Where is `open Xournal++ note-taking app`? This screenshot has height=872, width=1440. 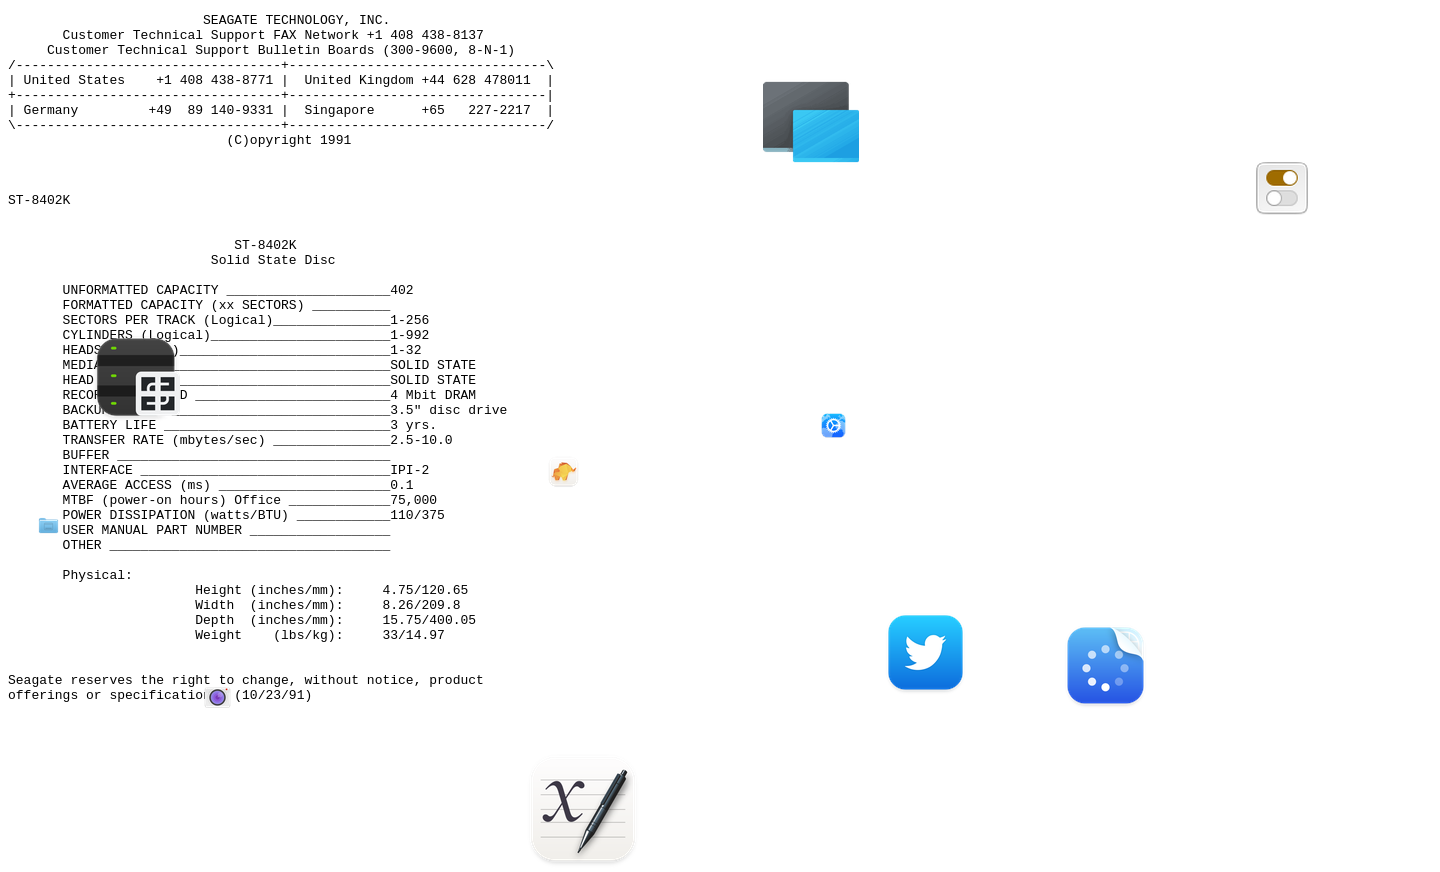 open Xournal++ note-taking app is located at coordinates (583, 809).